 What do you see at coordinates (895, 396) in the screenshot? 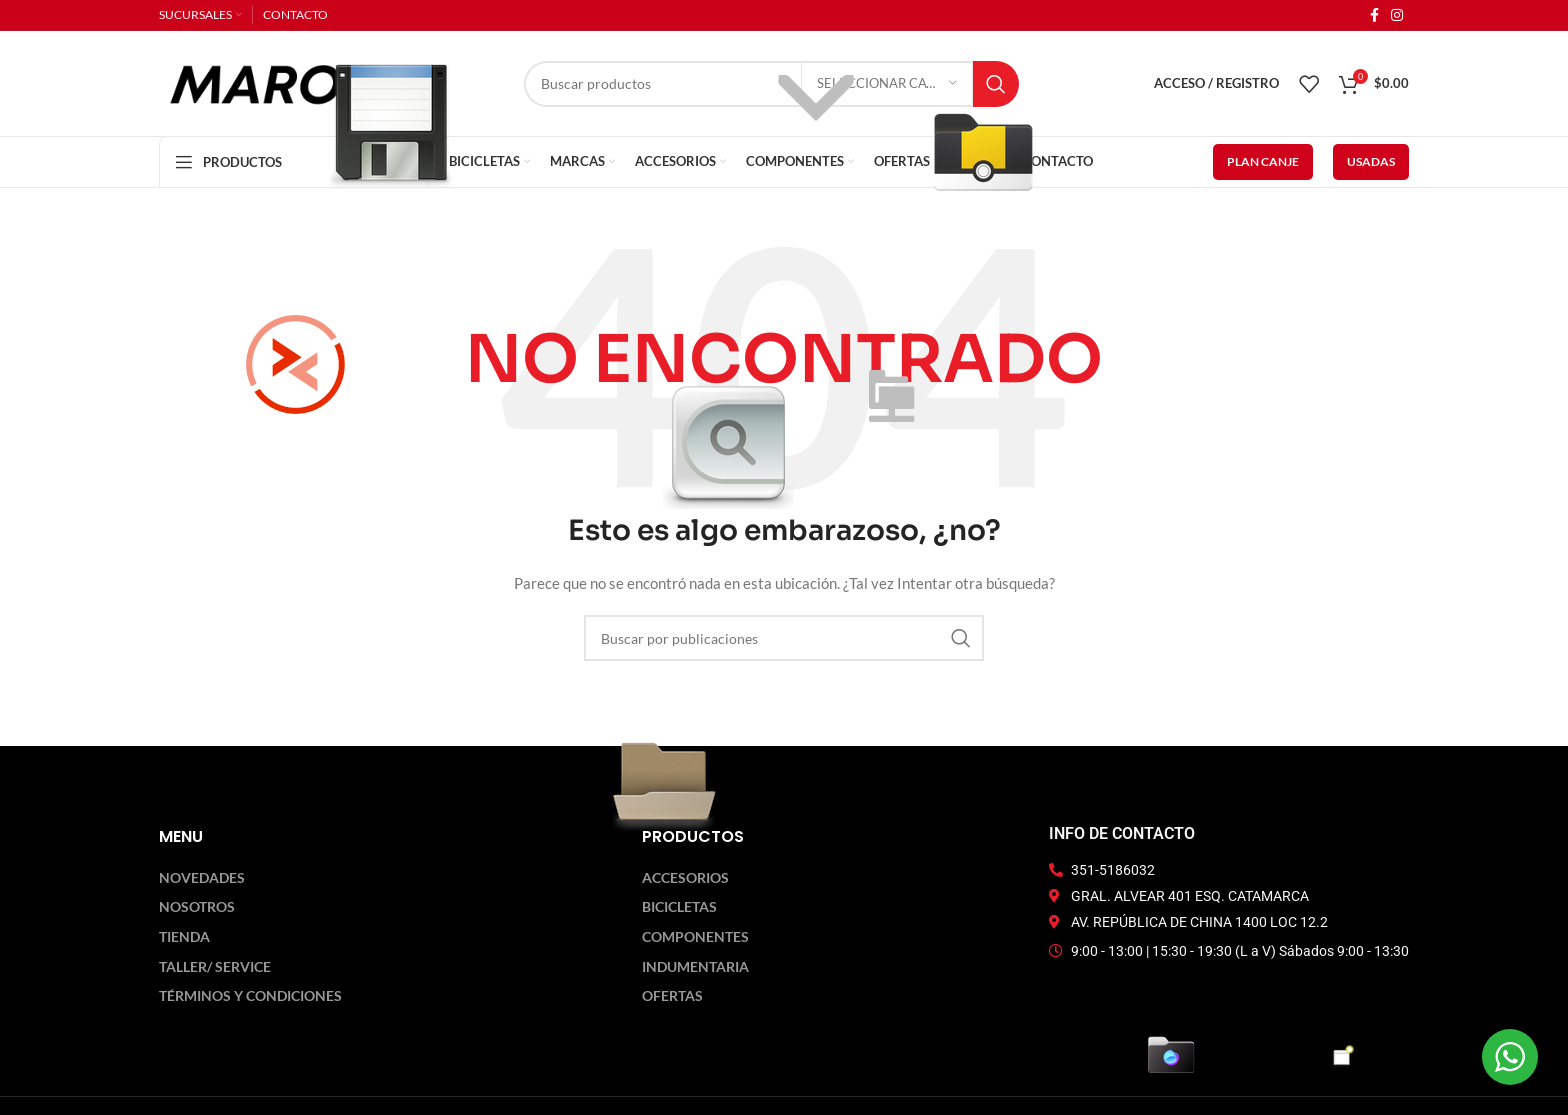
I see `access a remote or network folder` at bounding box center [895, 396].